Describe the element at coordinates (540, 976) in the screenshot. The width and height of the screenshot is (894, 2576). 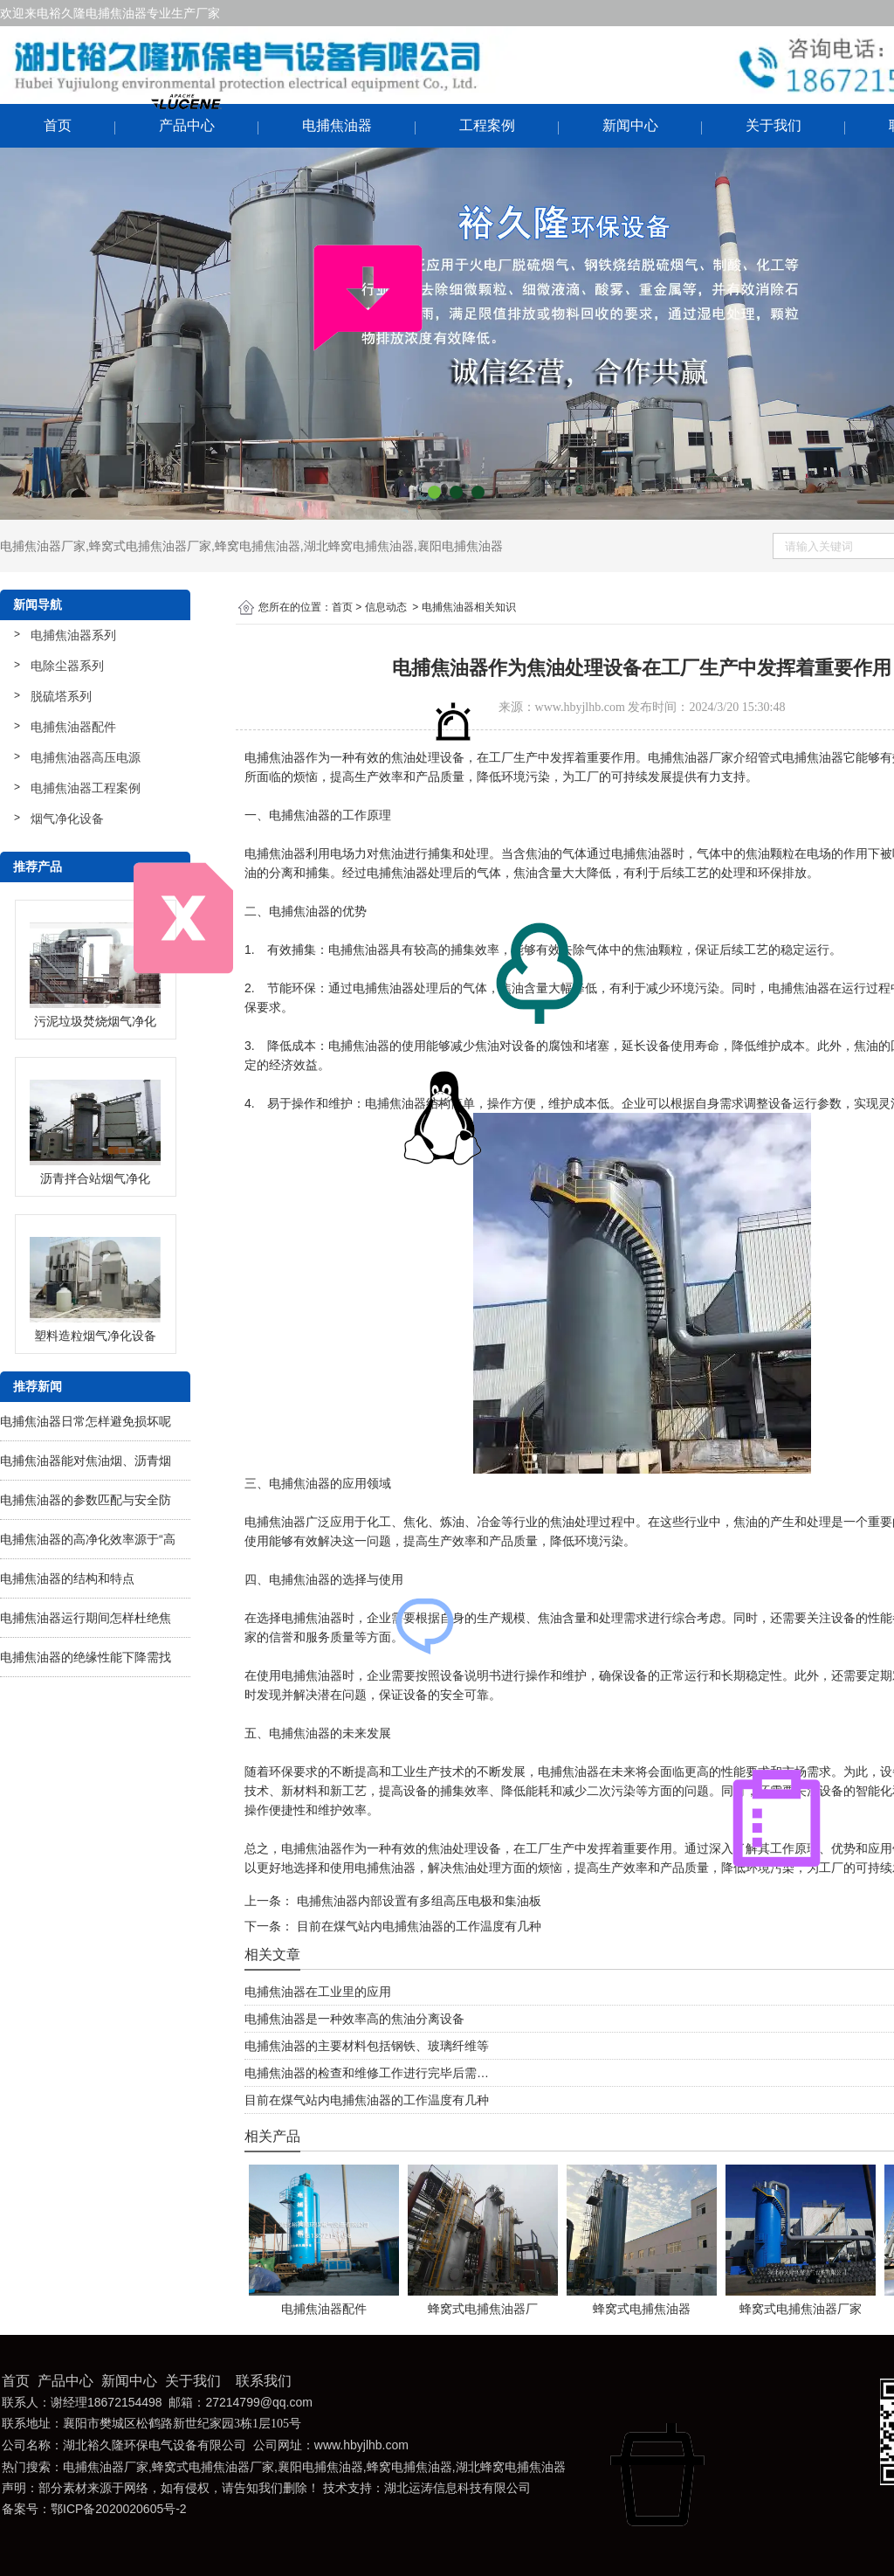
I see `access nature or environmental settings` at that location.